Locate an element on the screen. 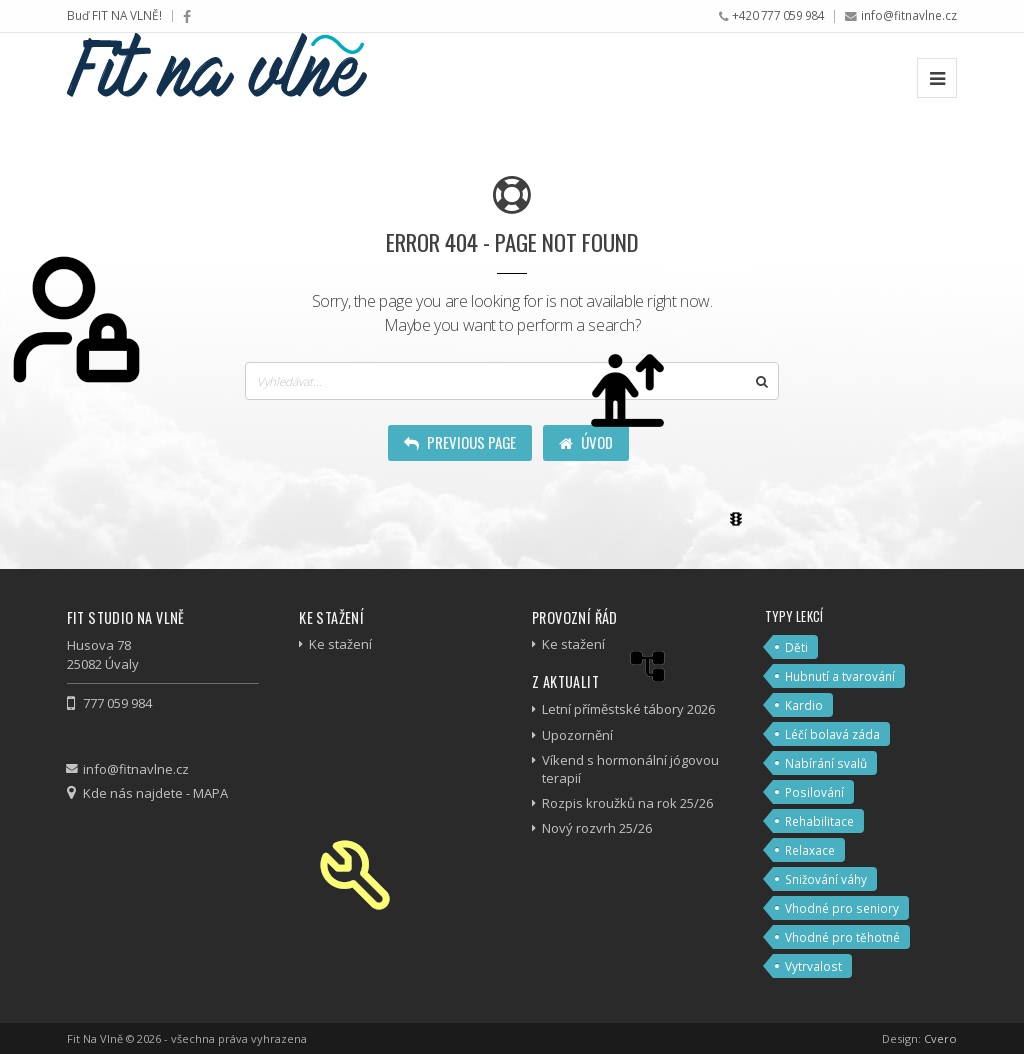 This screenshot has width=1024, height=1054. access settings or configuration options is located at coordinates (355, 875).